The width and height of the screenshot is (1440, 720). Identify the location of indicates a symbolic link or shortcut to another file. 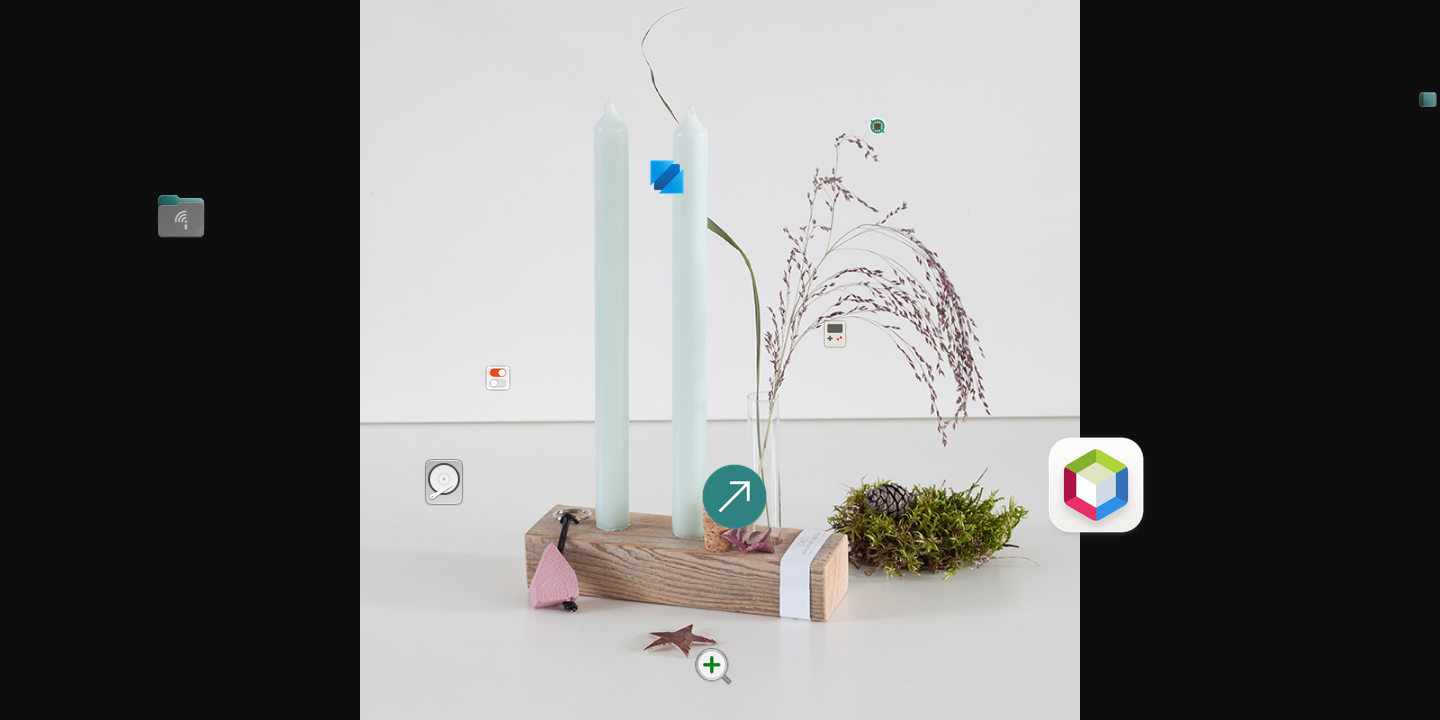
(734, 496).